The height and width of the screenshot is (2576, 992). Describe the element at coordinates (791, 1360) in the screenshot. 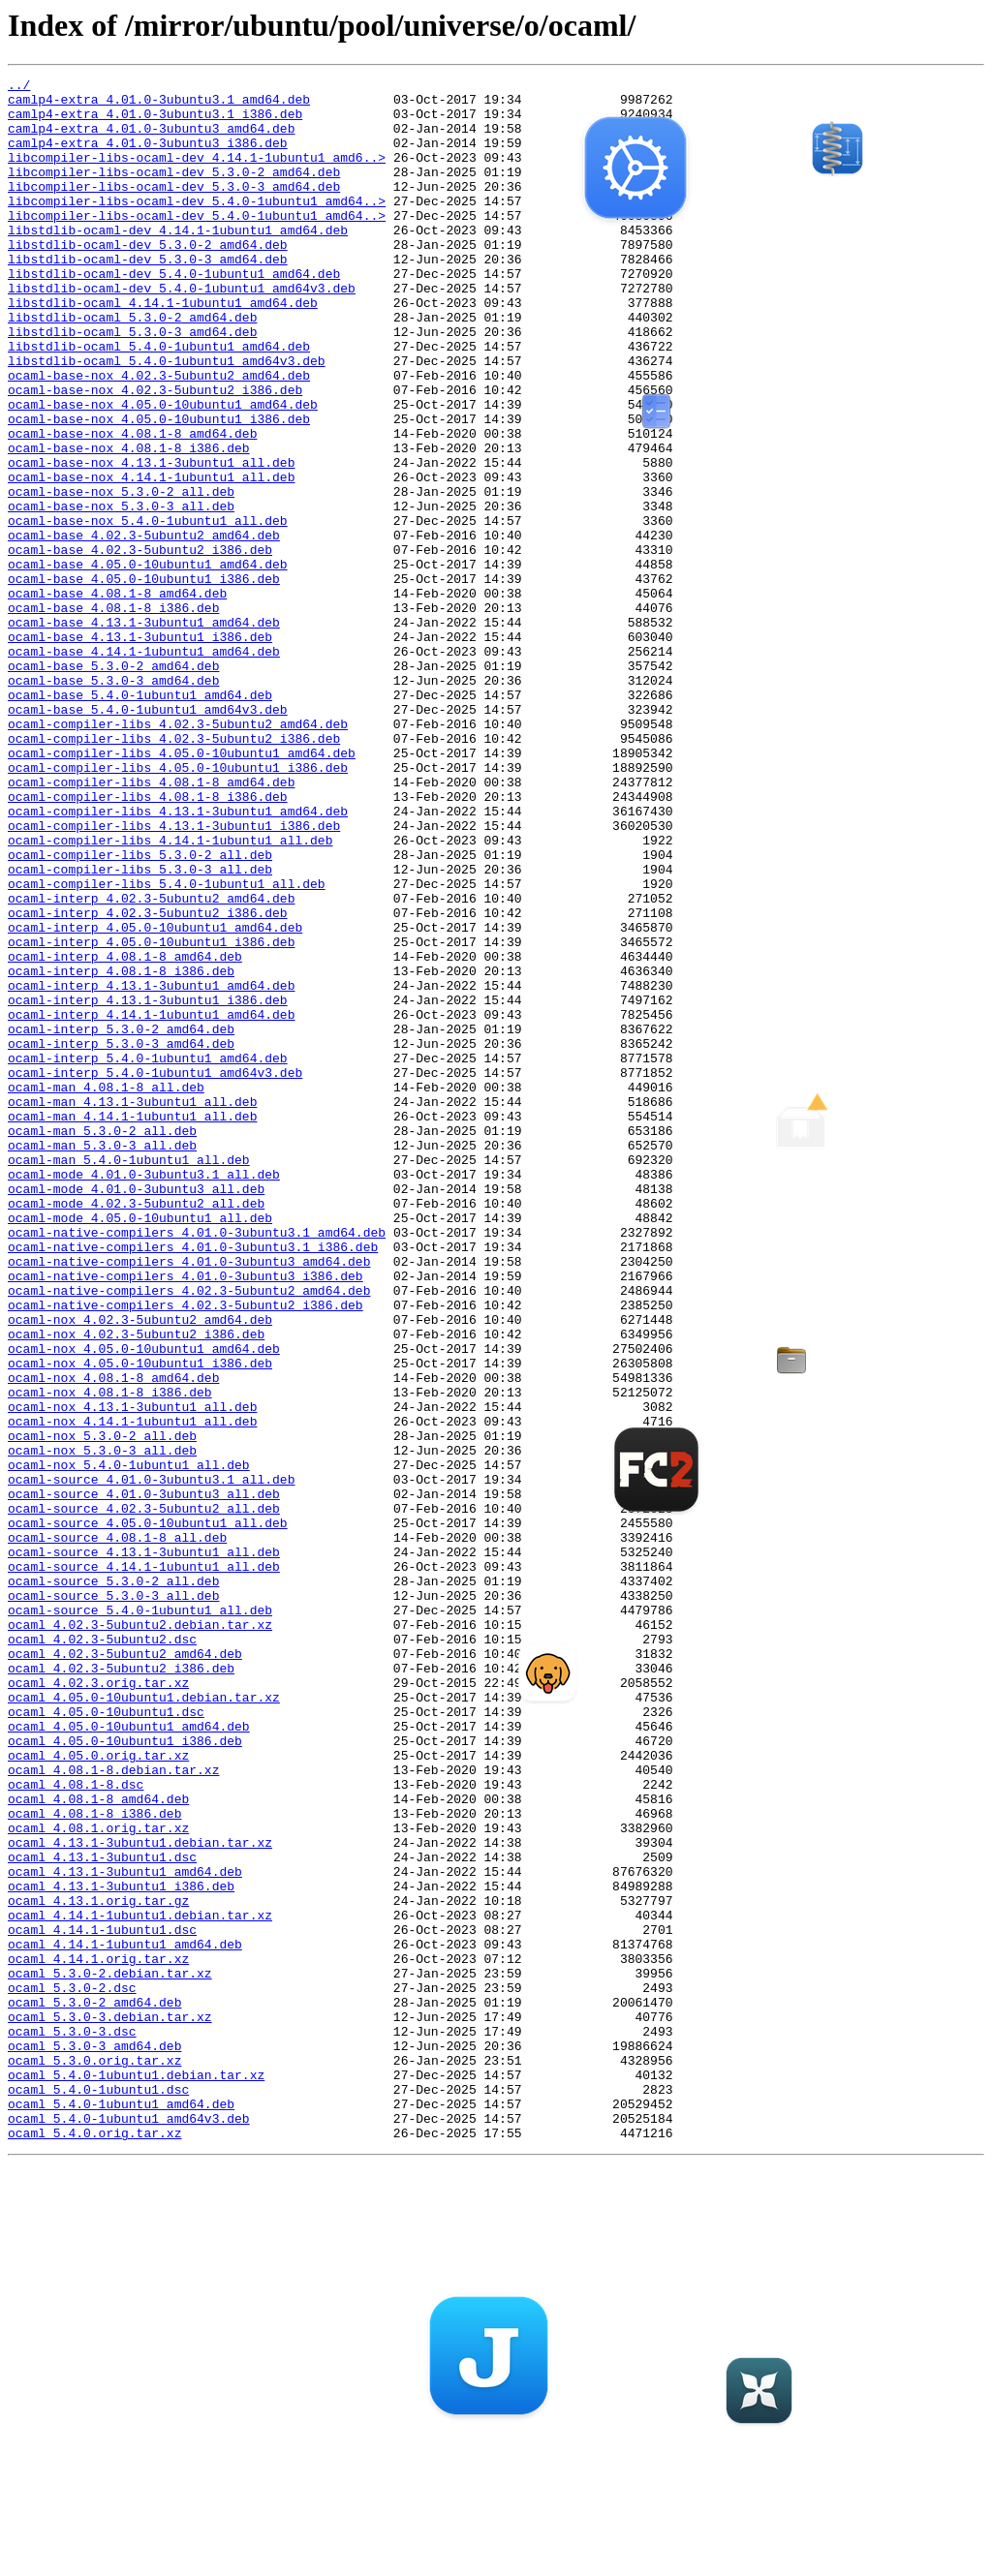

I see `open file manager application` at that location.